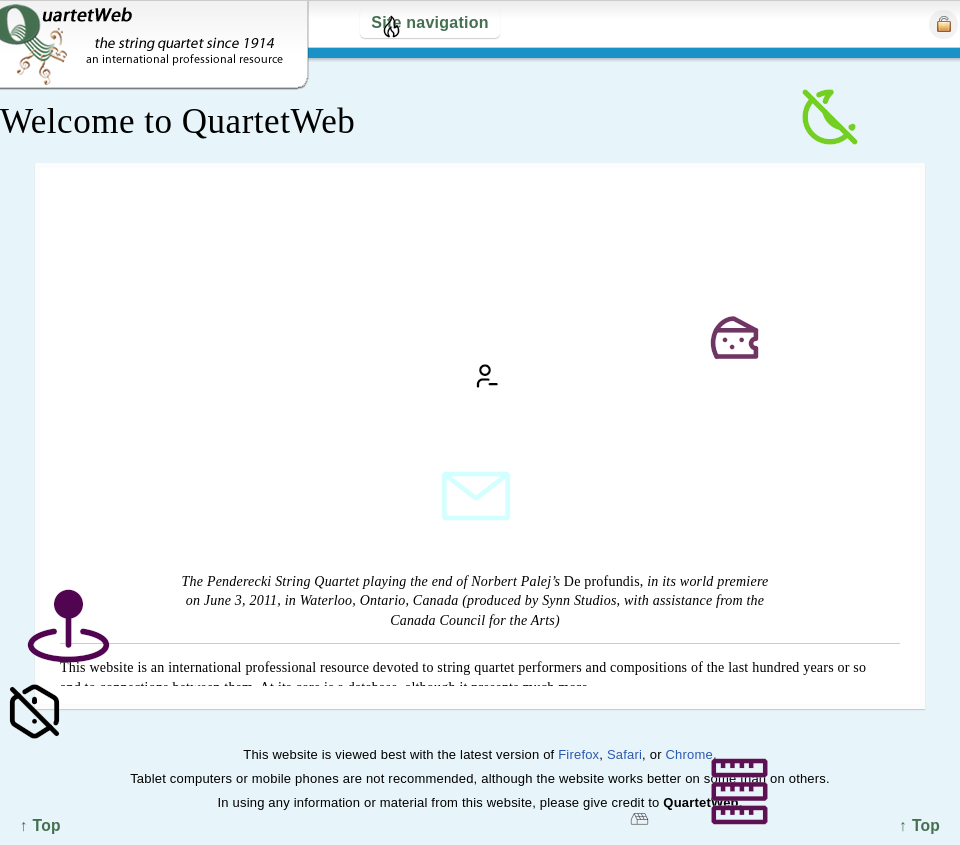 This screenshot has width=960, height=845. I want to click on remove a user or contact, so click(485, 376).